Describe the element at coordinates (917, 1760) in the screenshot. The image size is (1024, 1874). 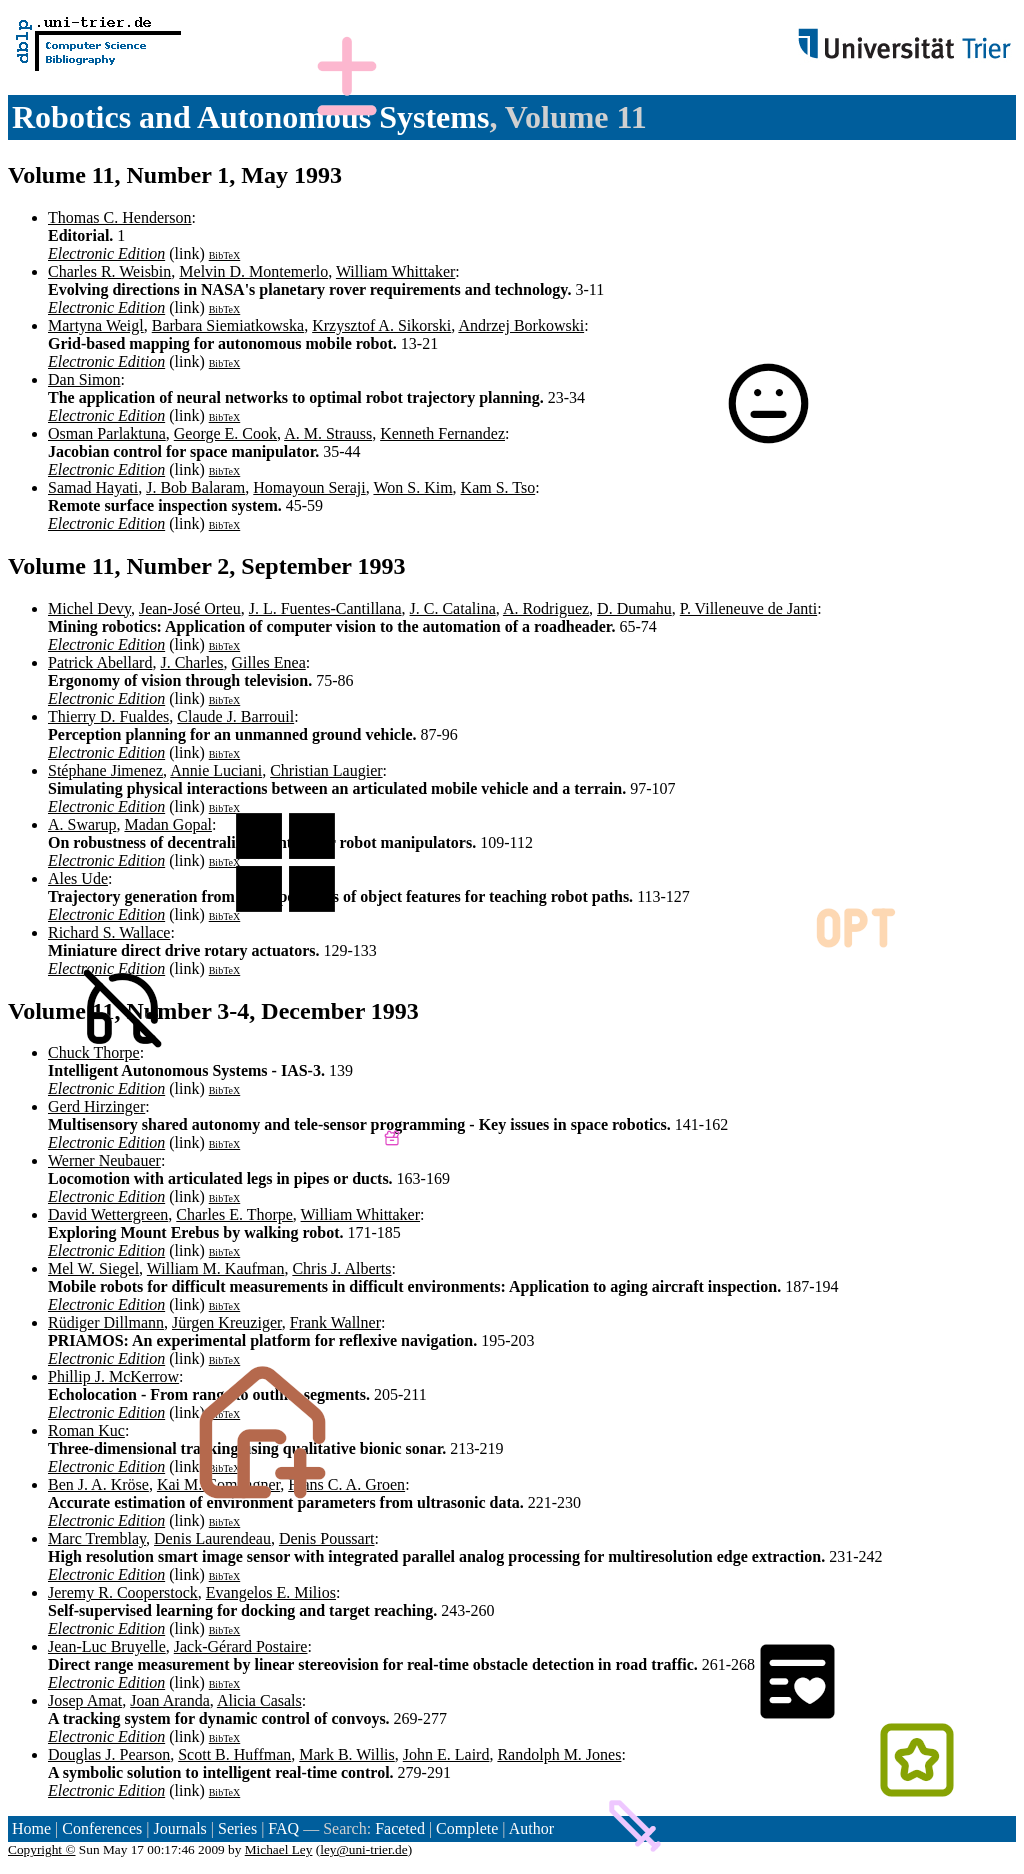
I see `add item to favorites` at that location.